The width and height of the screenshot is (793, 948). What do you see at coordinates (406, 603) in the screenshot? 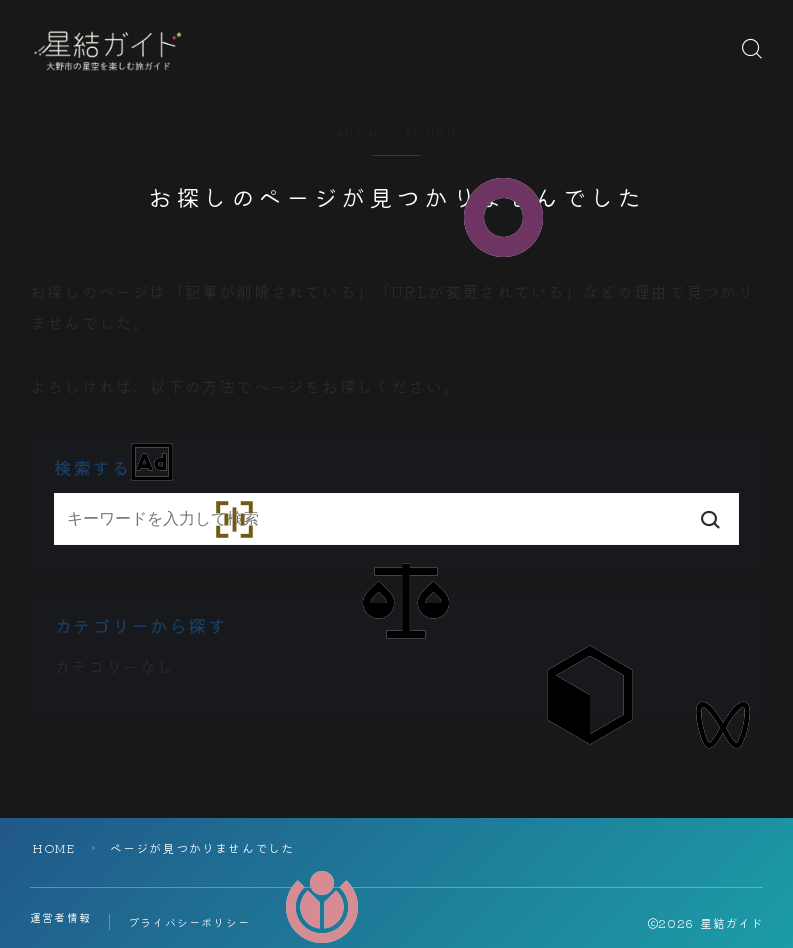
I see `access legal or terms of service information` at bounding box center [406, 603].